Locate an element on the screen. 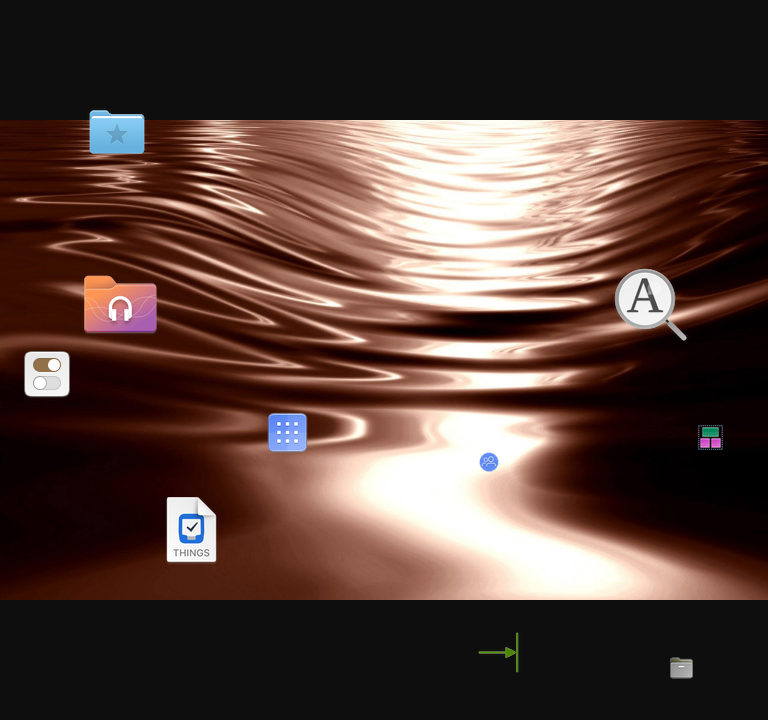 The image size is (768, 720). open your bookmarked files folder is located at coordinates (117, 132).